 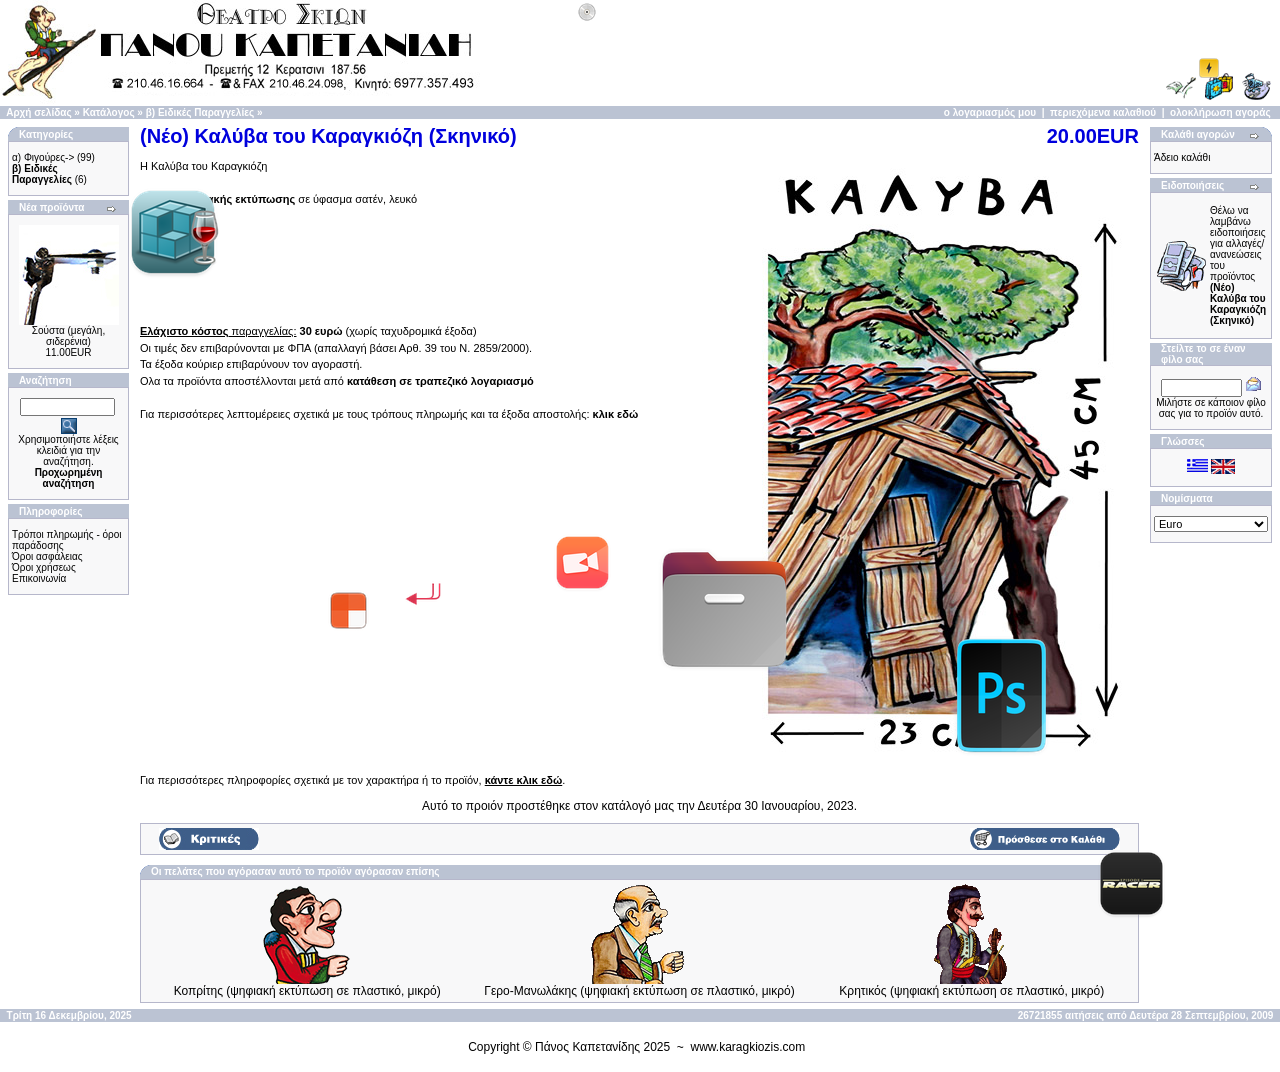 I want to click on indicates a DVD+R disc drive or media, so click(x=587, y=12).